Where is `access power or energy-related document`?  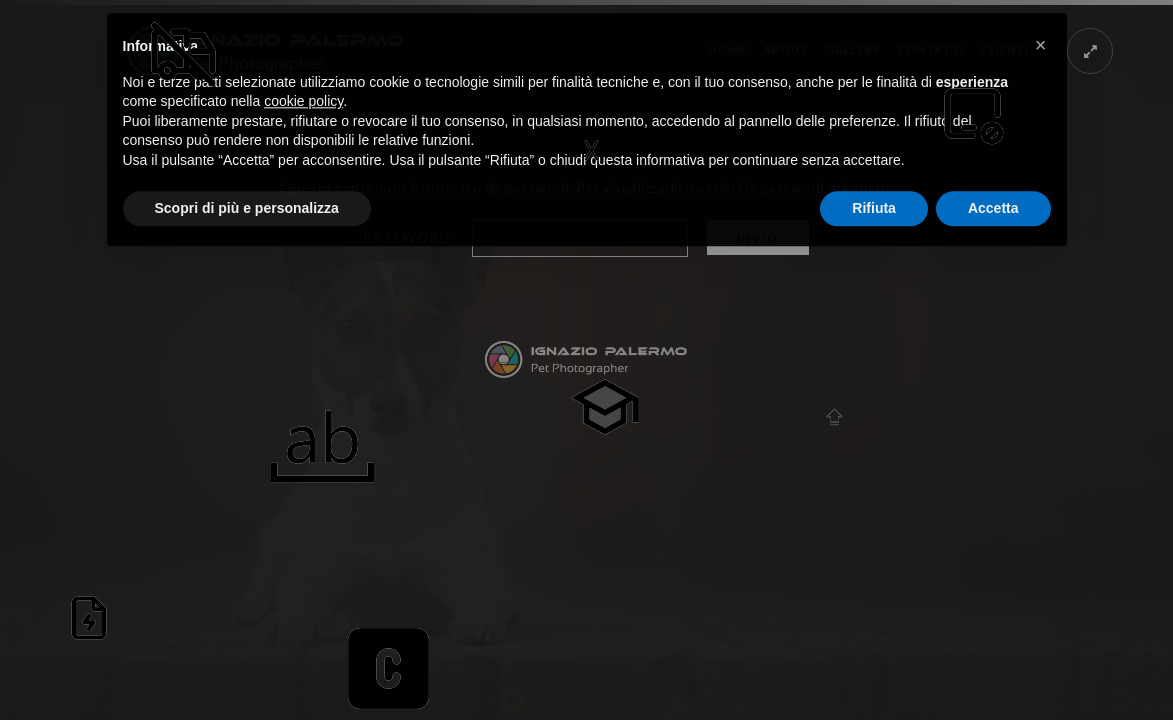
access power or energy-related document is located at coordinates (89, 618).